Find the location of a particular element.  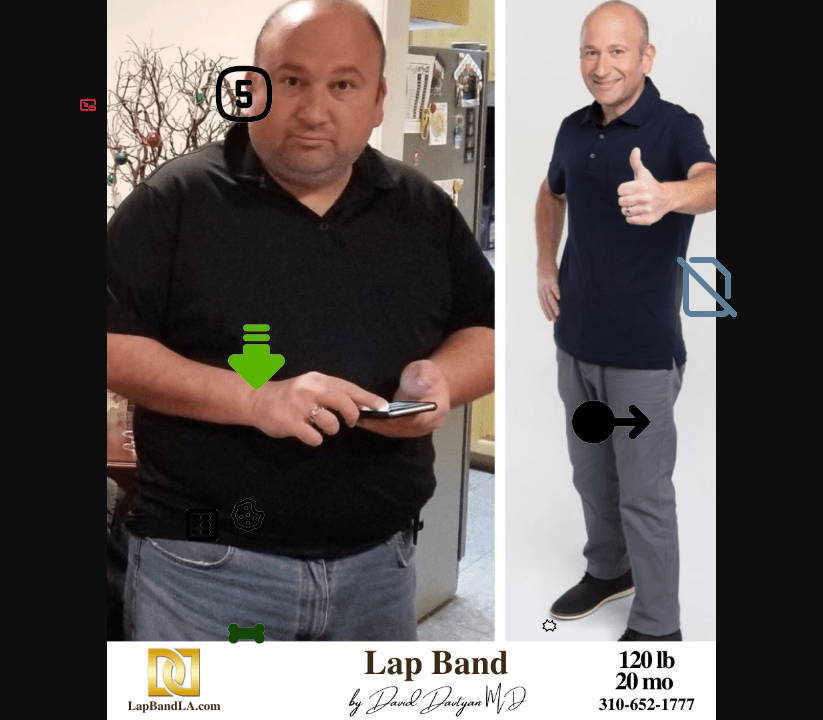

enable picture-in-picture mode is located at coordinates (88, 105).